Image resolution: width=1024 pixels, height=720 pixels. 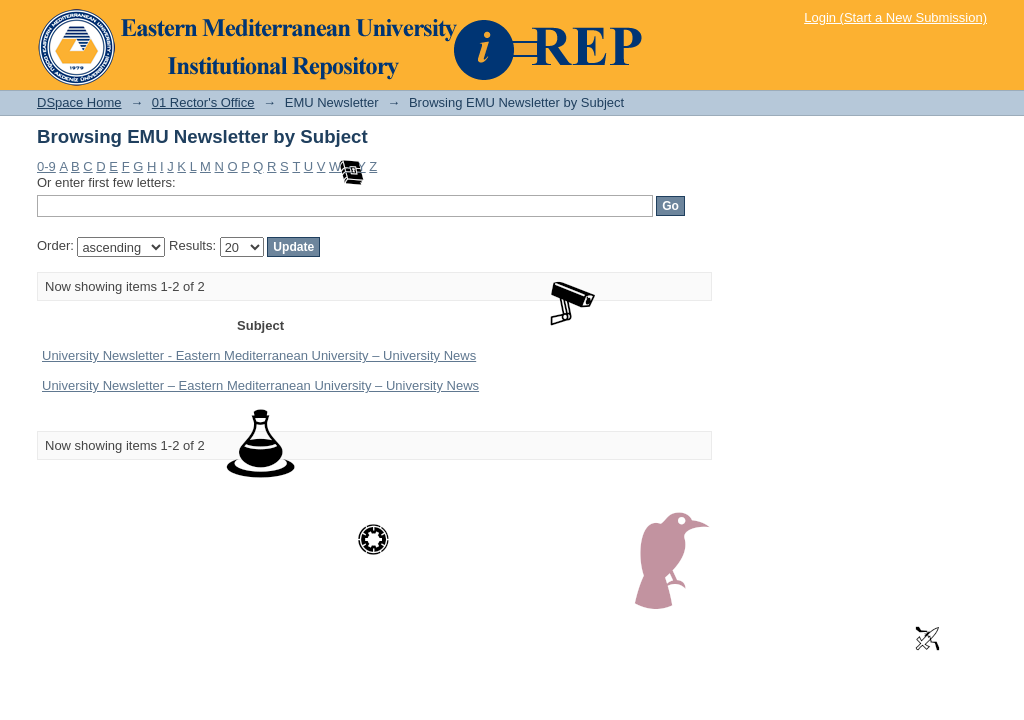 I want to click on access hidden or locked content, so click(x=351, y=172).